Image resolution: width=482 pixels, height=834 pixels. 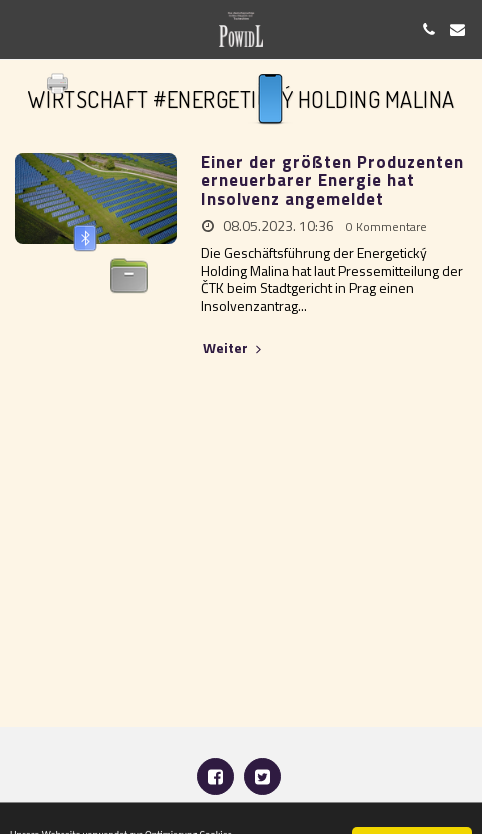 I want to click on print the current document, so click(x=57, y=83).